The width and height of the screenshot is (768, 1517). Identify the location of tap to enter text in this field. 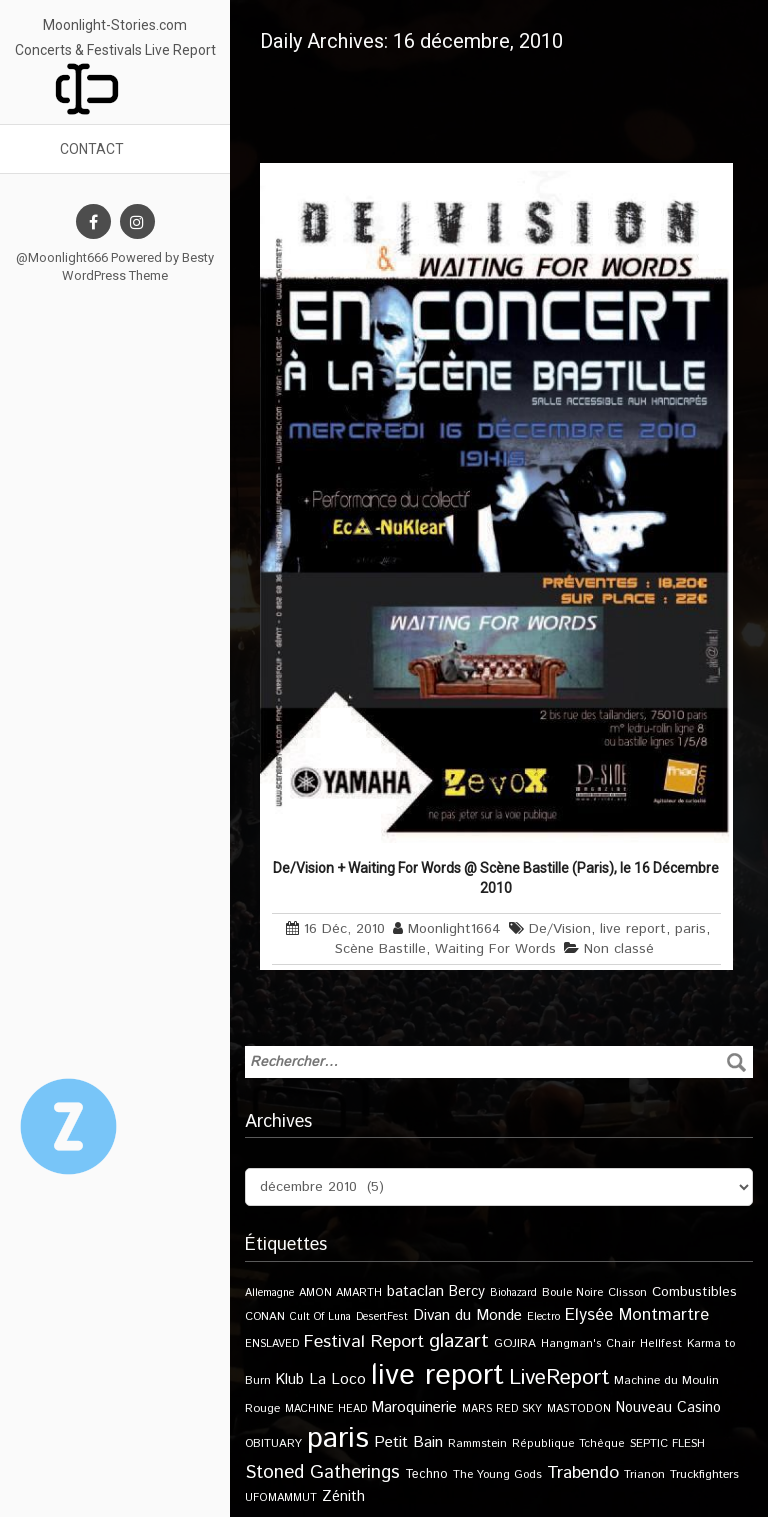
(87, 89).